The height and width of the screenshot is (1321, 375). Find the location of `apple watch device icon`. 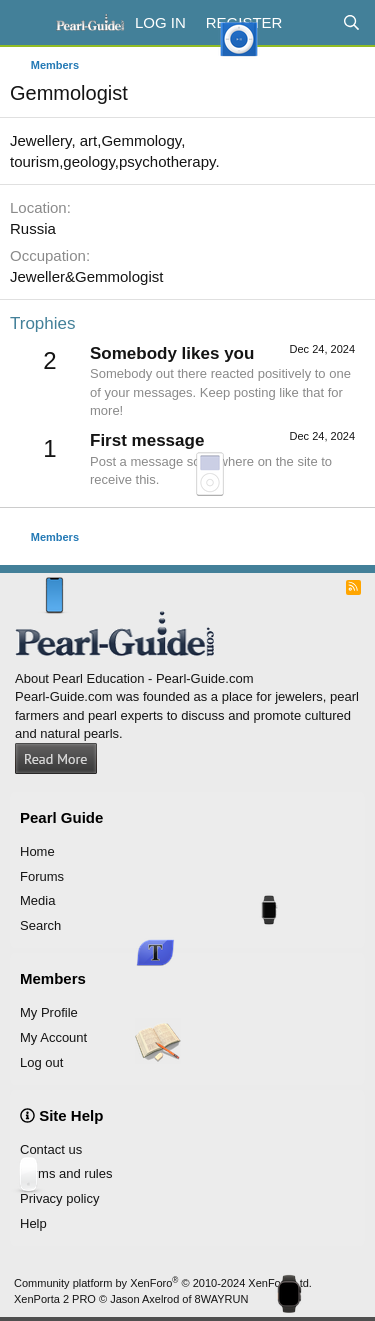

apple watch device icon is located at coordinates (289, 1294).